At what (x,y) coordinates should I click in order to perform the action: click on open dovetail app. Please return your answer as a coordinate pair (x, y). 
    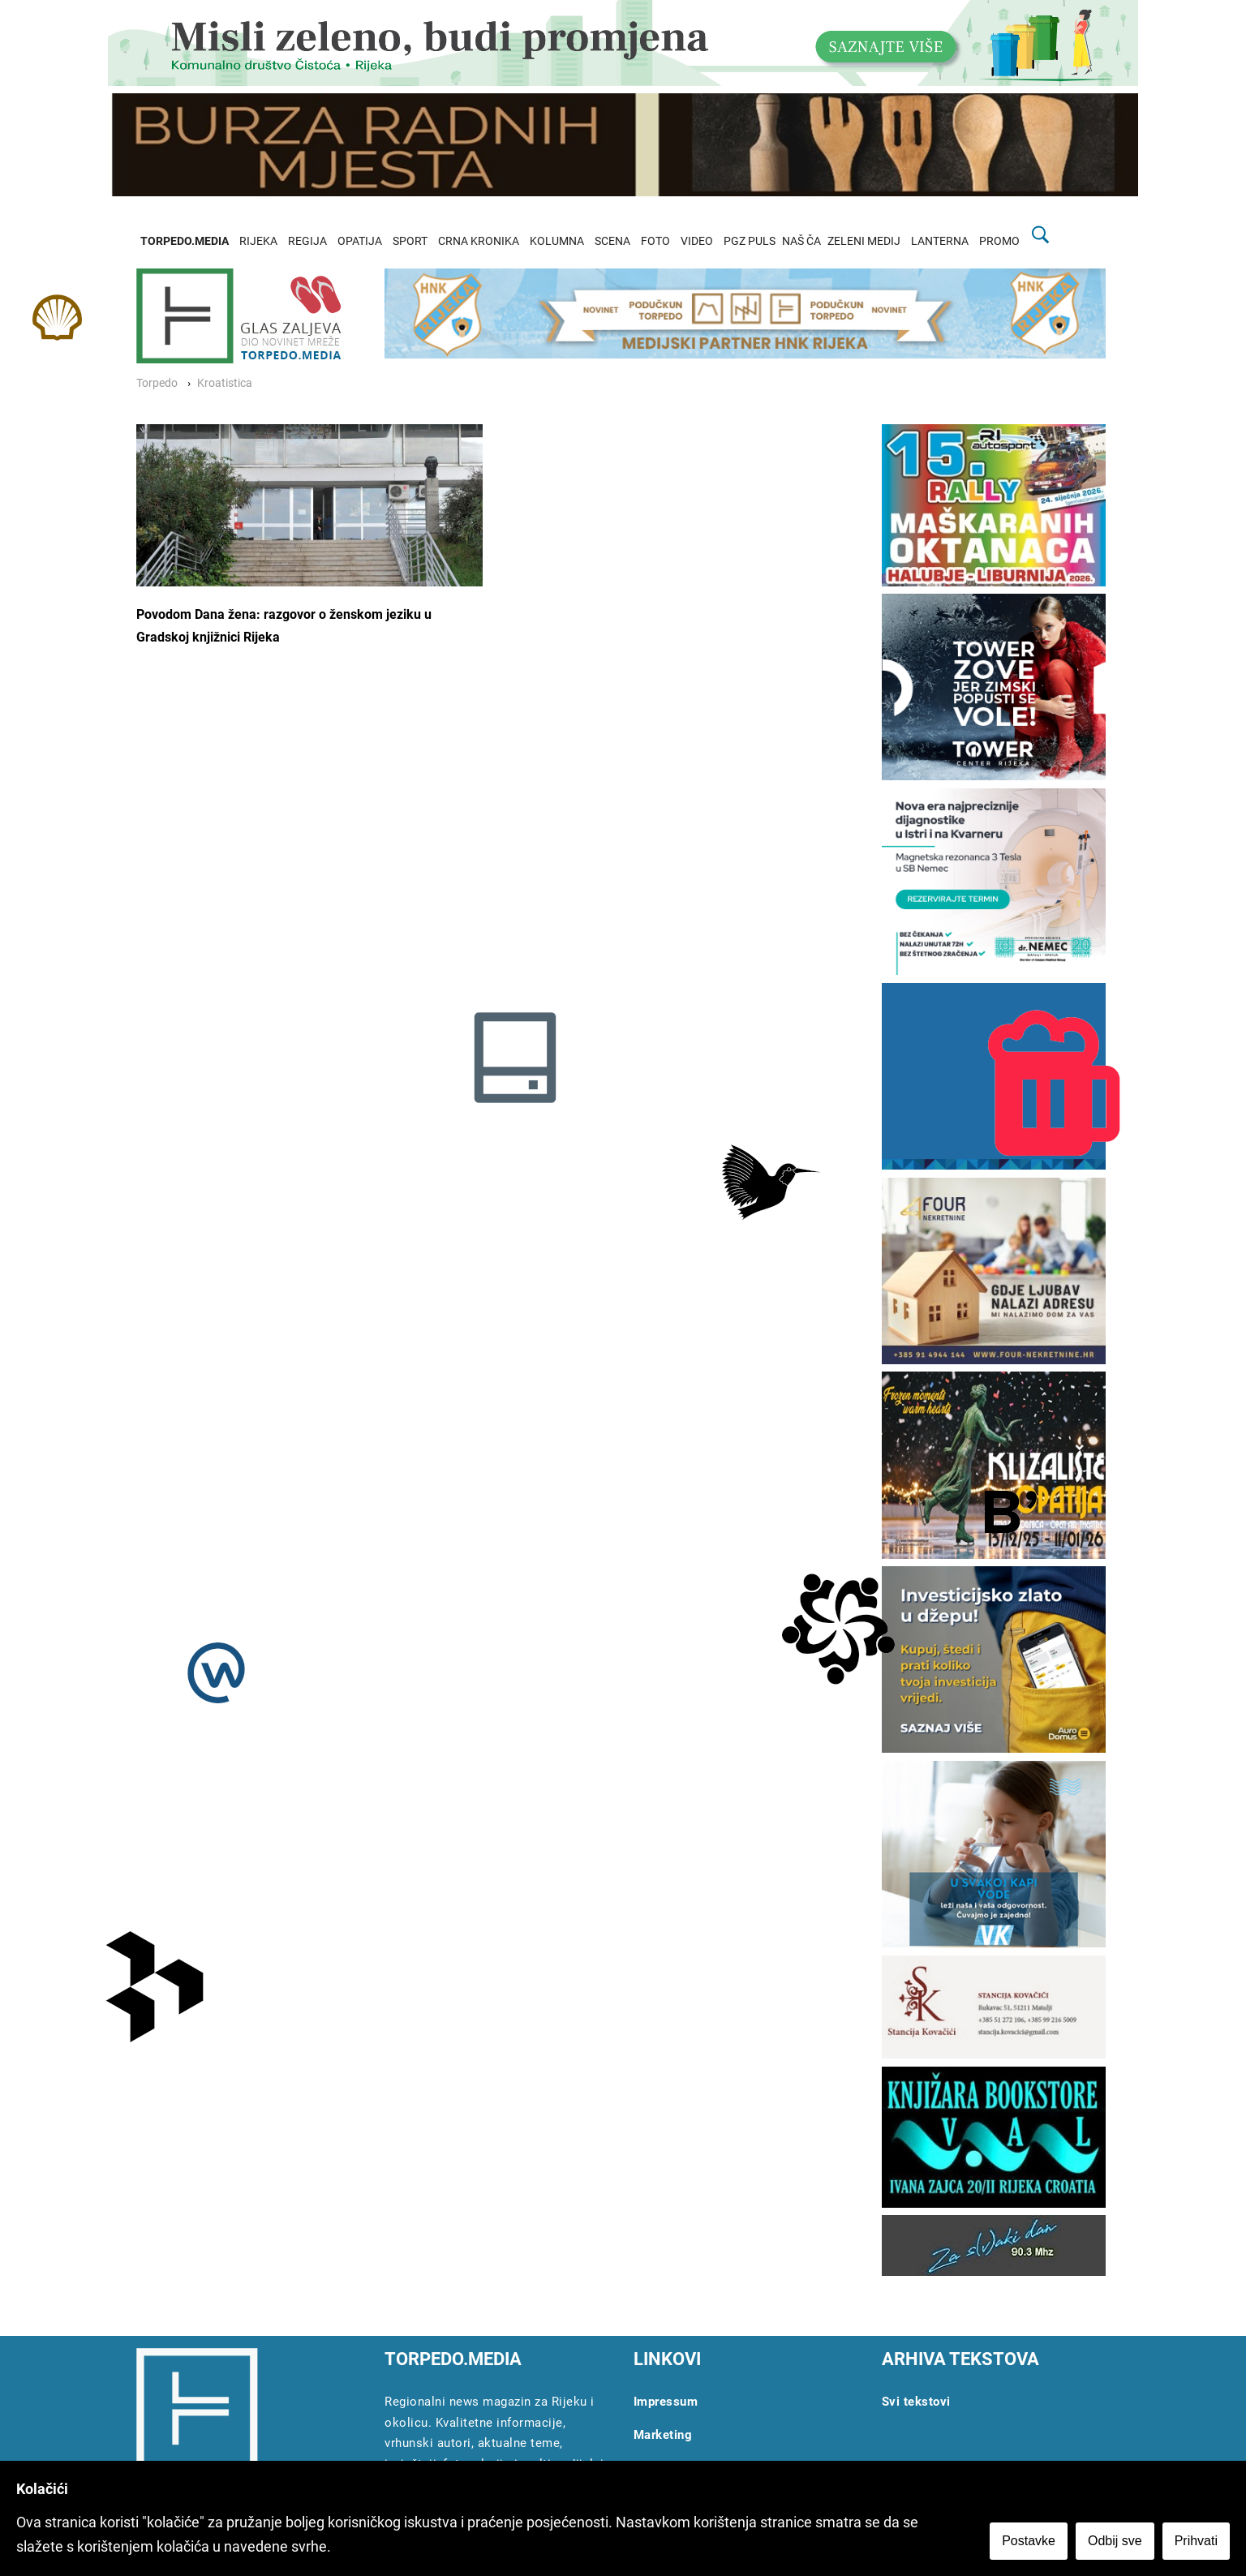
    Looking at the image, I should click on (154, 1986).